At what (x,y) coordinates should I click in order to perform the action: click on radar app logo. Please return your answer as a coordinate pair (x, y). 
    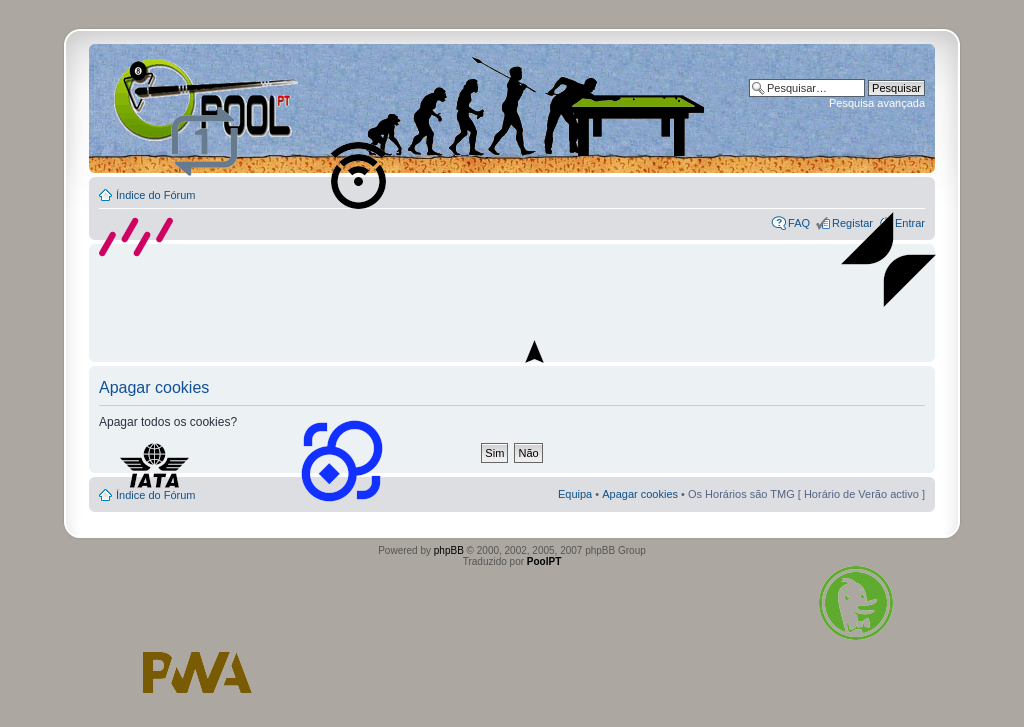
    Looking at the image, I should click on (534, 351).